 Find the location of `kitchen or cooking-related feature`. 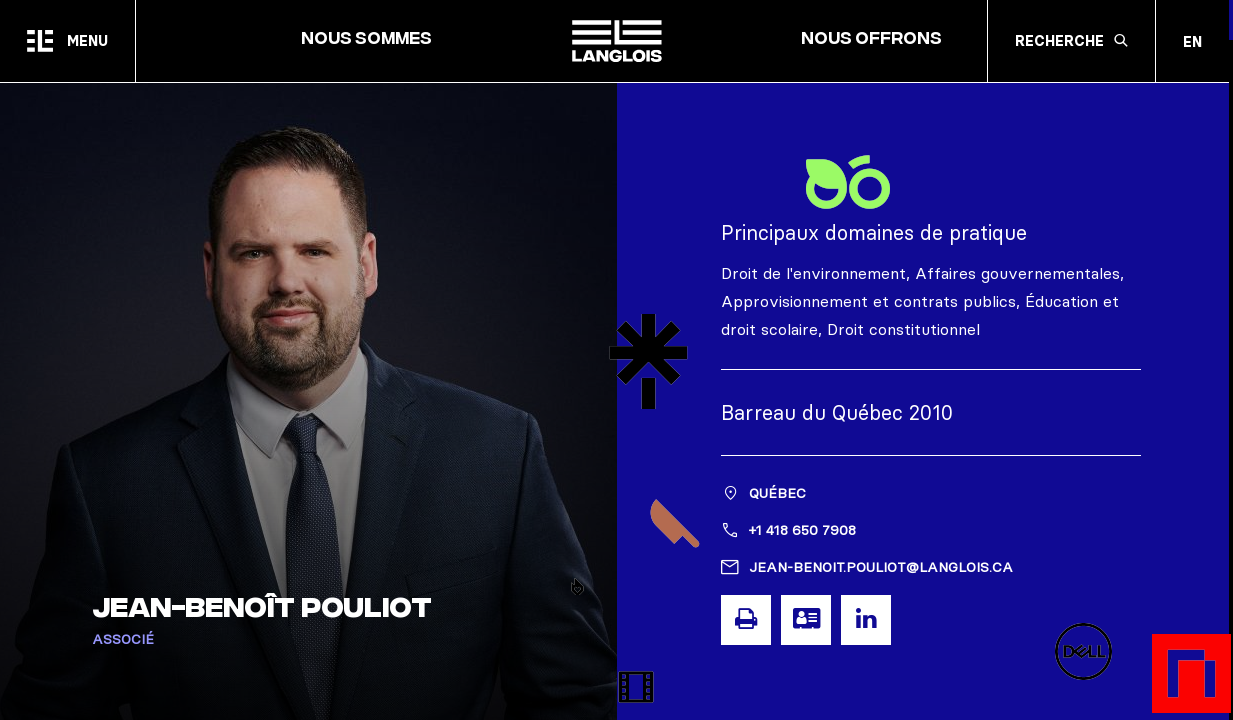

kitchen or cooking-related feature is located at coordinates (674, 524).